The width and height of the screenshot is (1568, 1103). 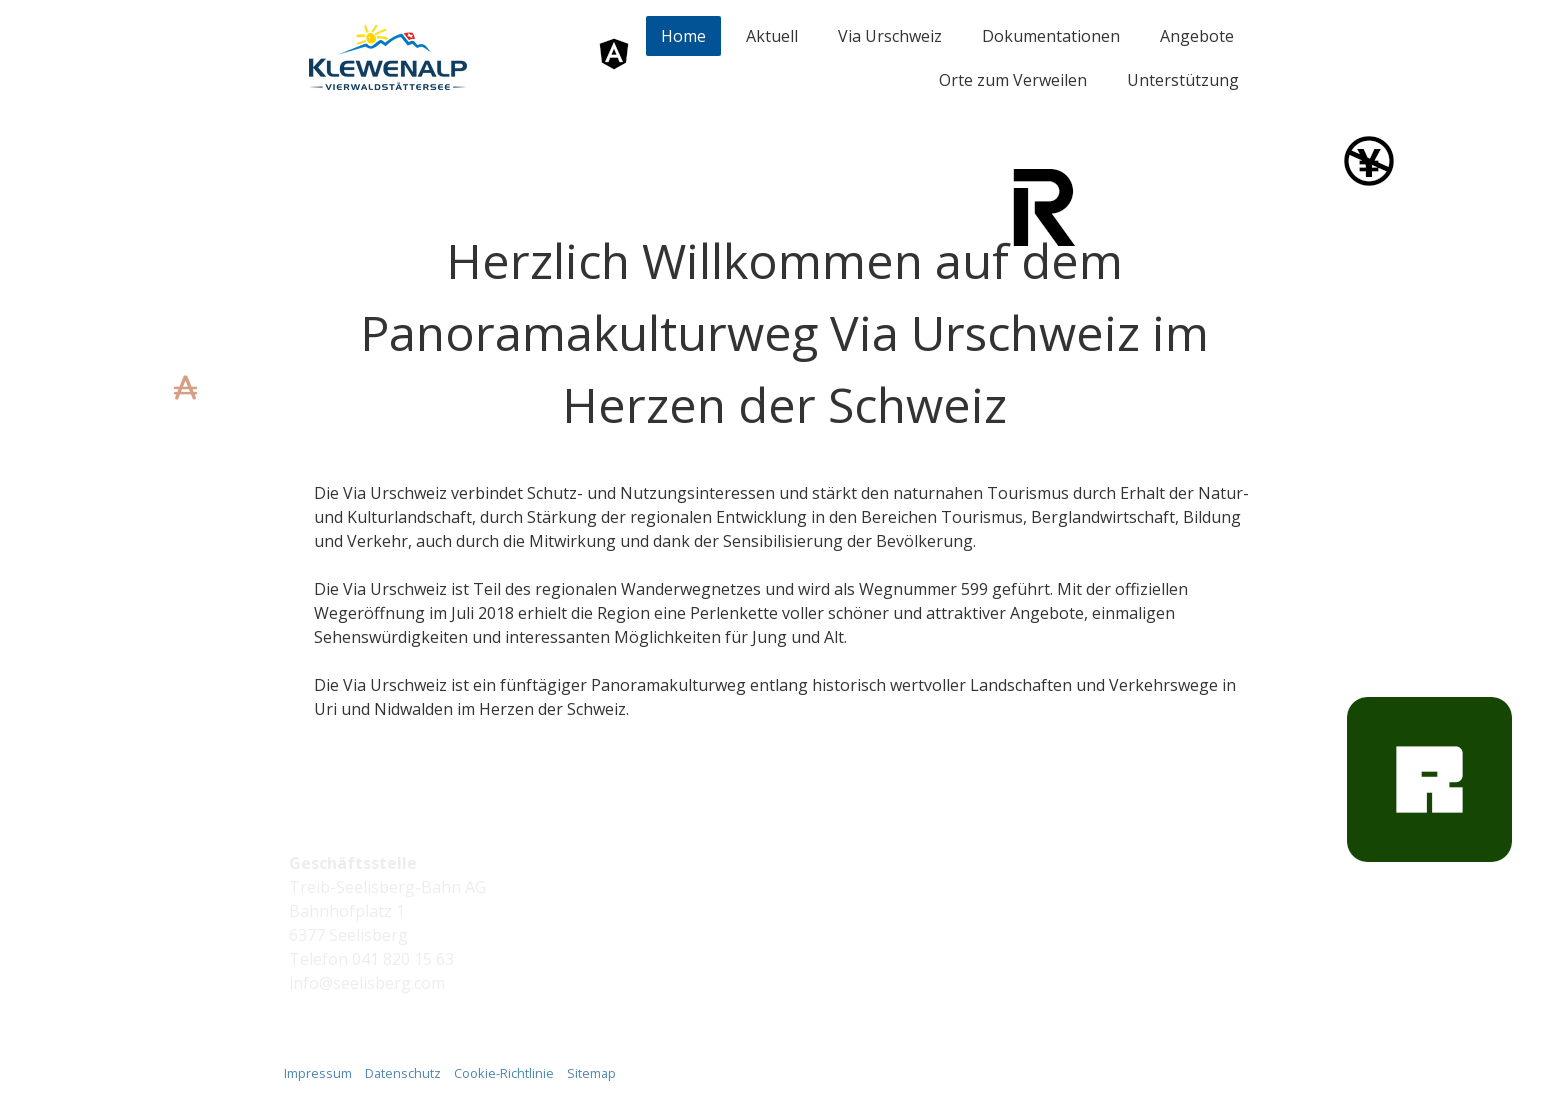 What do you see at coordinates (614, 54) in the screenshot?
I see `angular framework logo` at bounding box center [614, 54].